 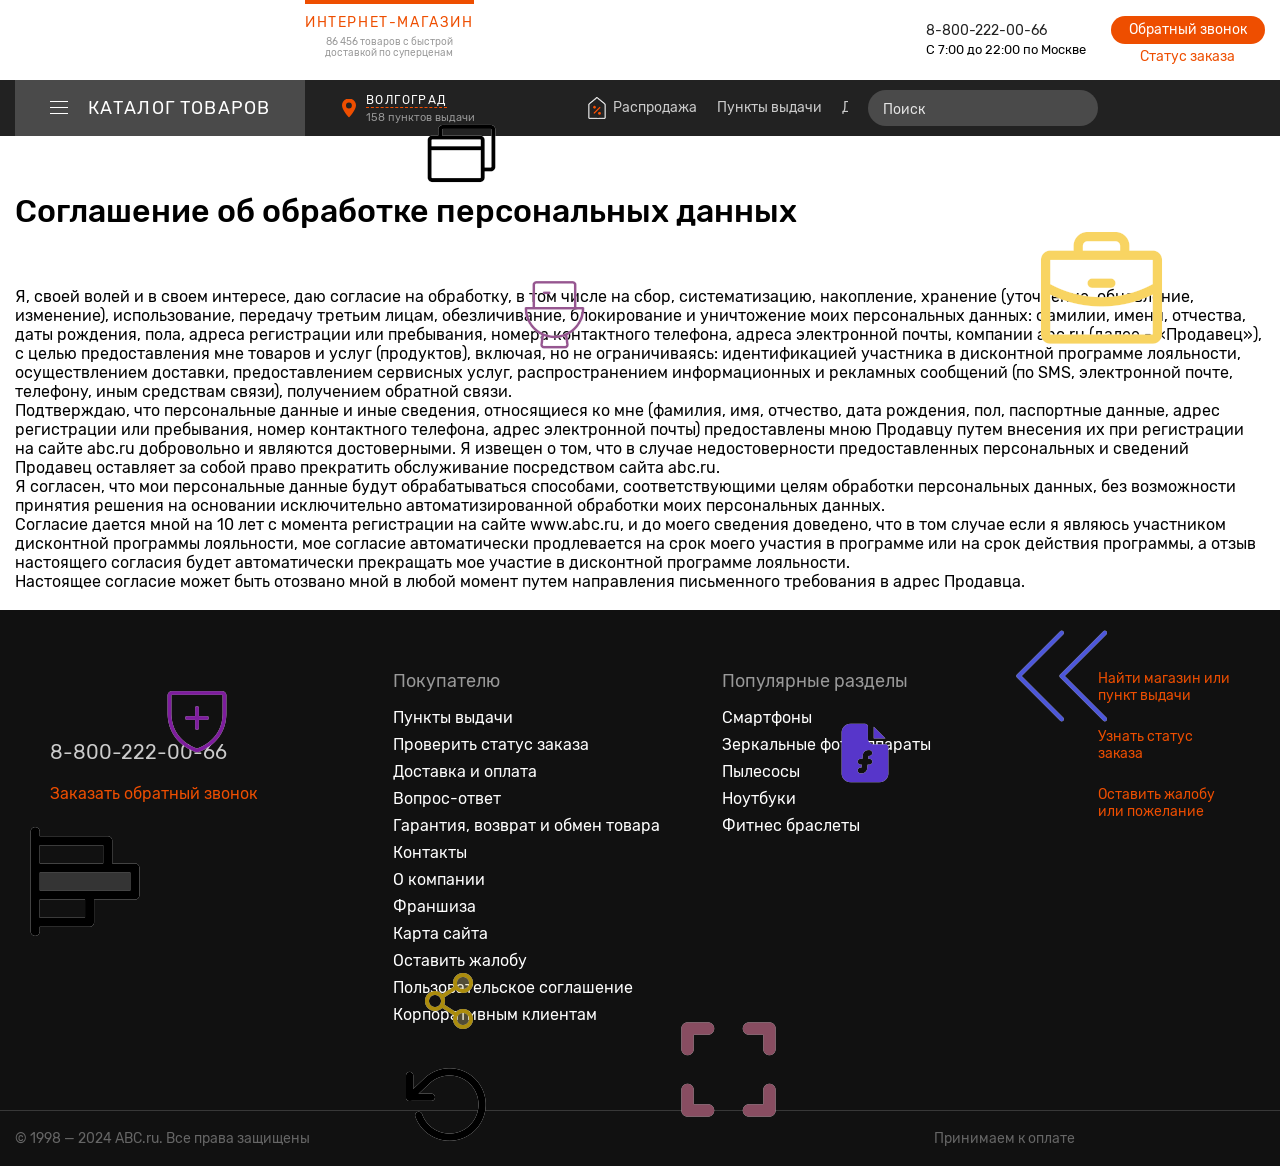 I want to click on go back to the beginning, so click(x=1066, y=676).